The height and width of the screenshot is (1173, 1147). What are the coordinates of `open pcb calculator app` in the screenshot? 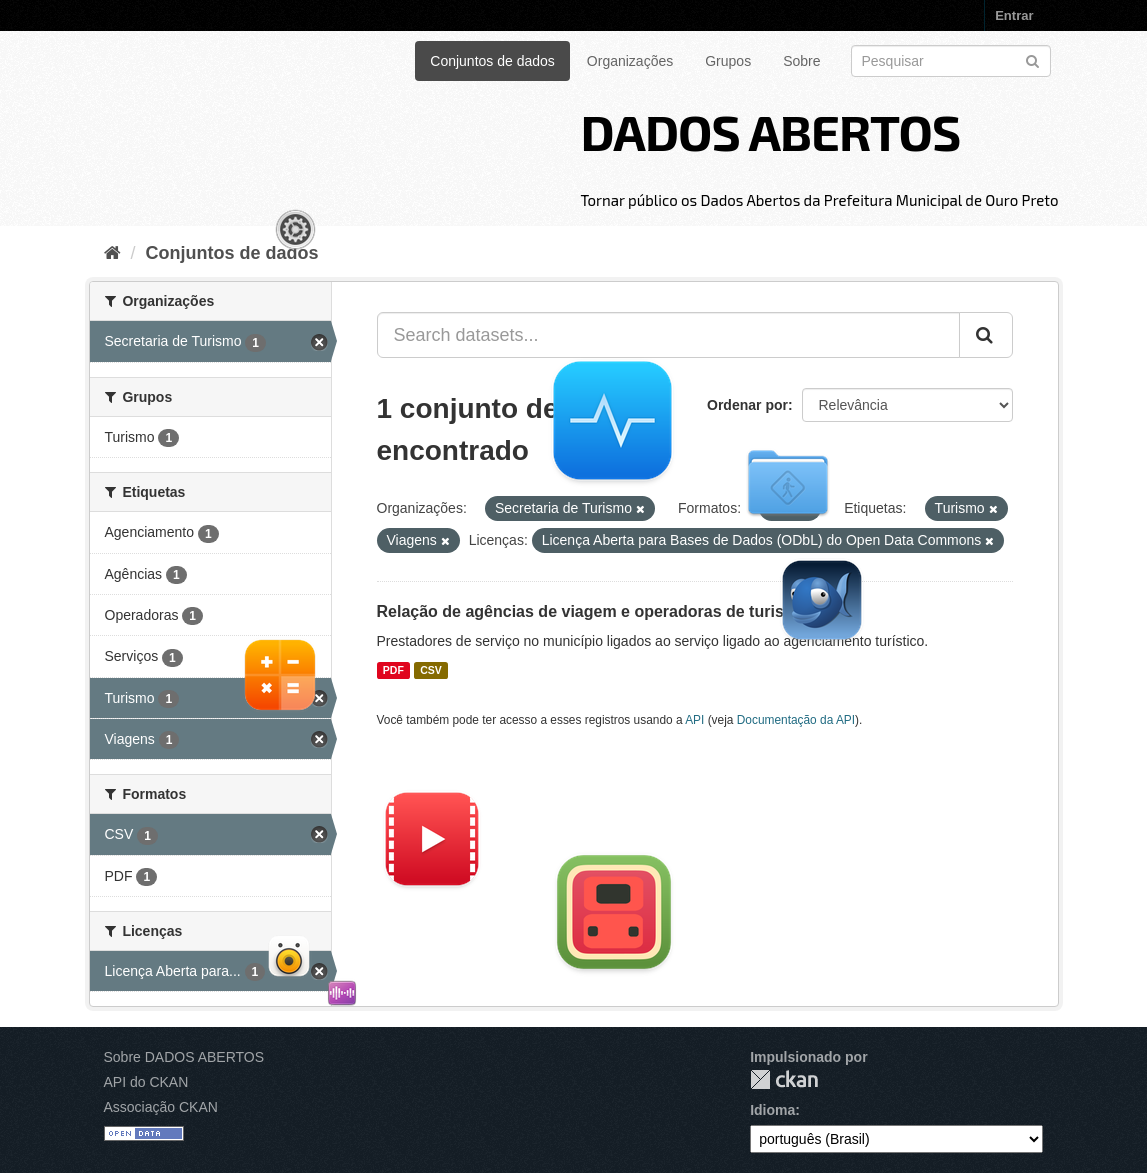 It's located at (280, 675).